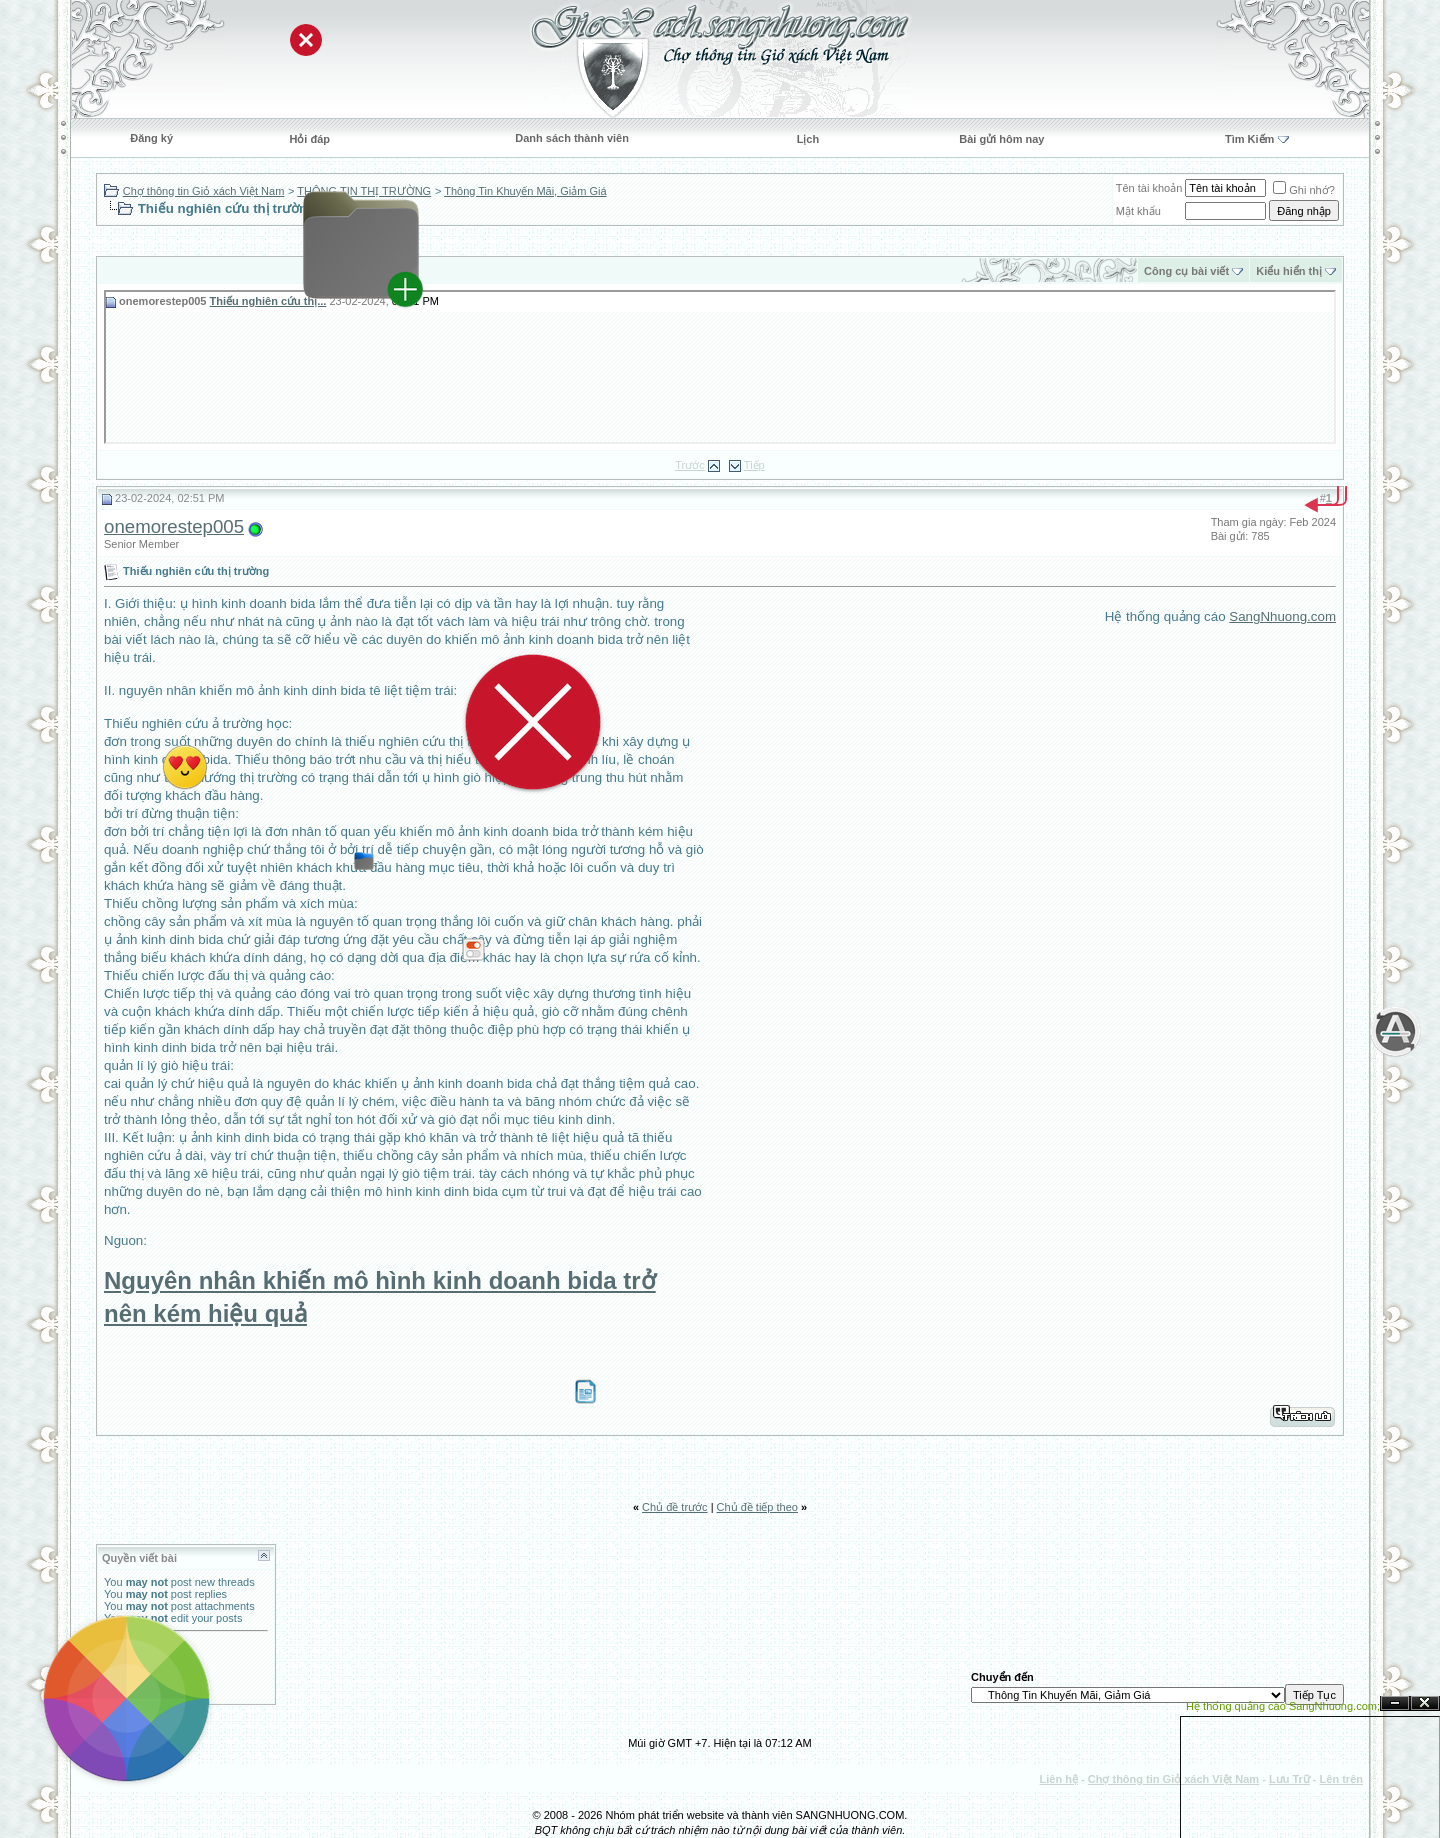 The width and height of the screenshot is (1440, 1838). Describe the element at coordinates (585, 1391) in the screenshot. I see `open a text document template file` at that location.